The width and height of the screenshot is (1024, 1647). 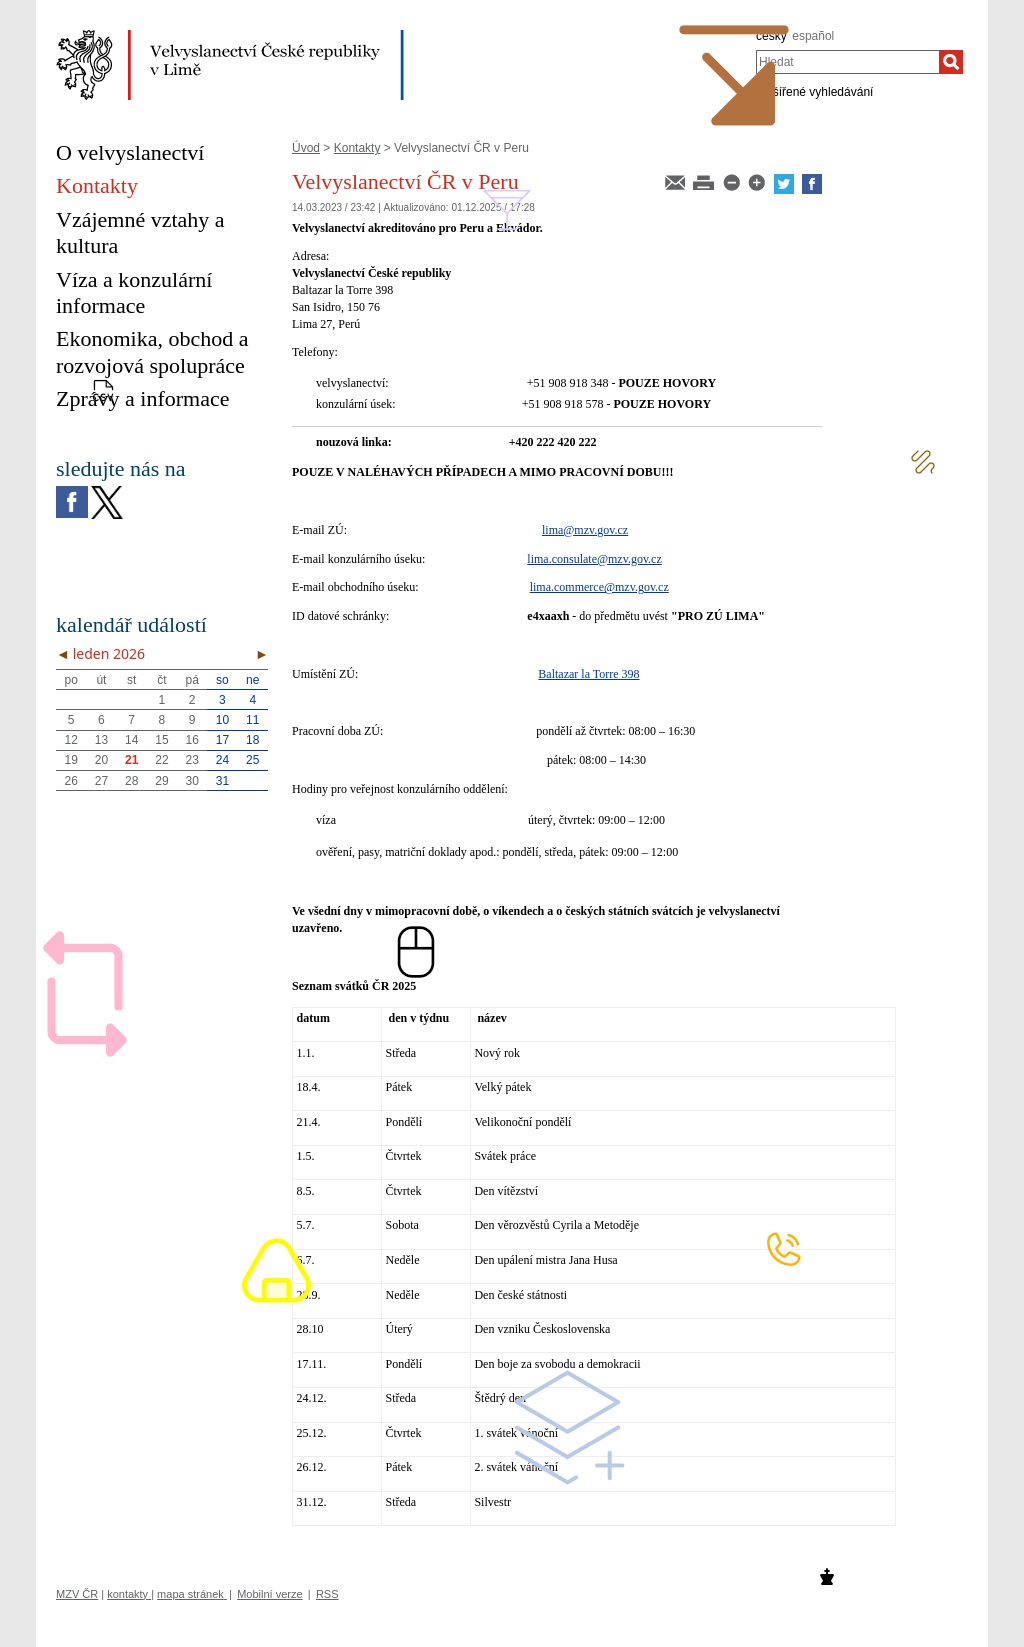 What do you see at coordinates (85, 994) in the screenshot?
I see `rotate device orientation` at bounding box center [85, 994].